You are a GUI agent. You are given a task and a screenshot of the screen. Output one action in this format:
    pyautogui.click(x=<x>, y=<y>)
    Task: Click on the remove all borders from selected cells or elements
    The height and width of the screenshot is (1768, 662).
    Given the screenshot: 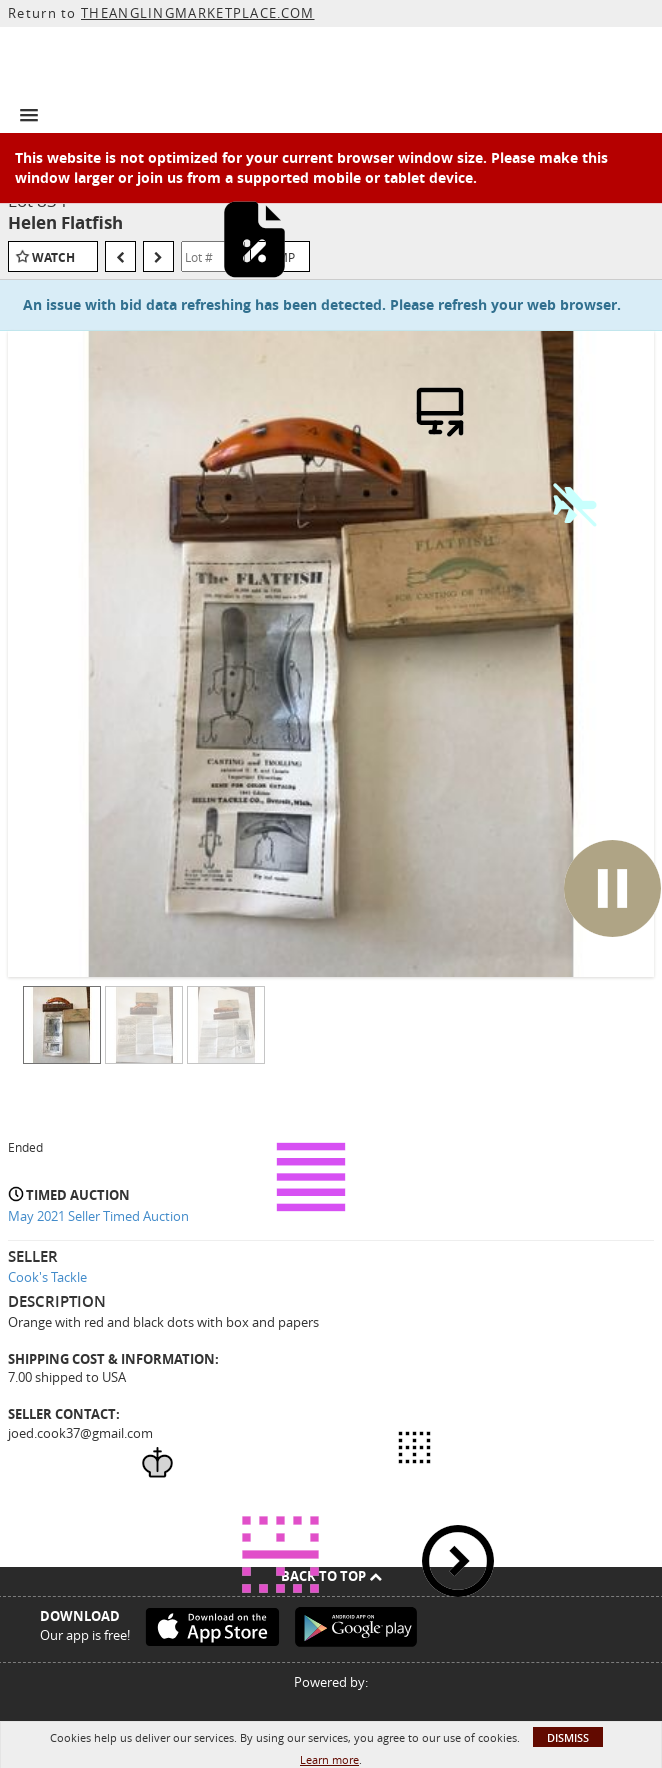 What is the action you would take?
    pyautogui.click(x=414, y=1447)
    